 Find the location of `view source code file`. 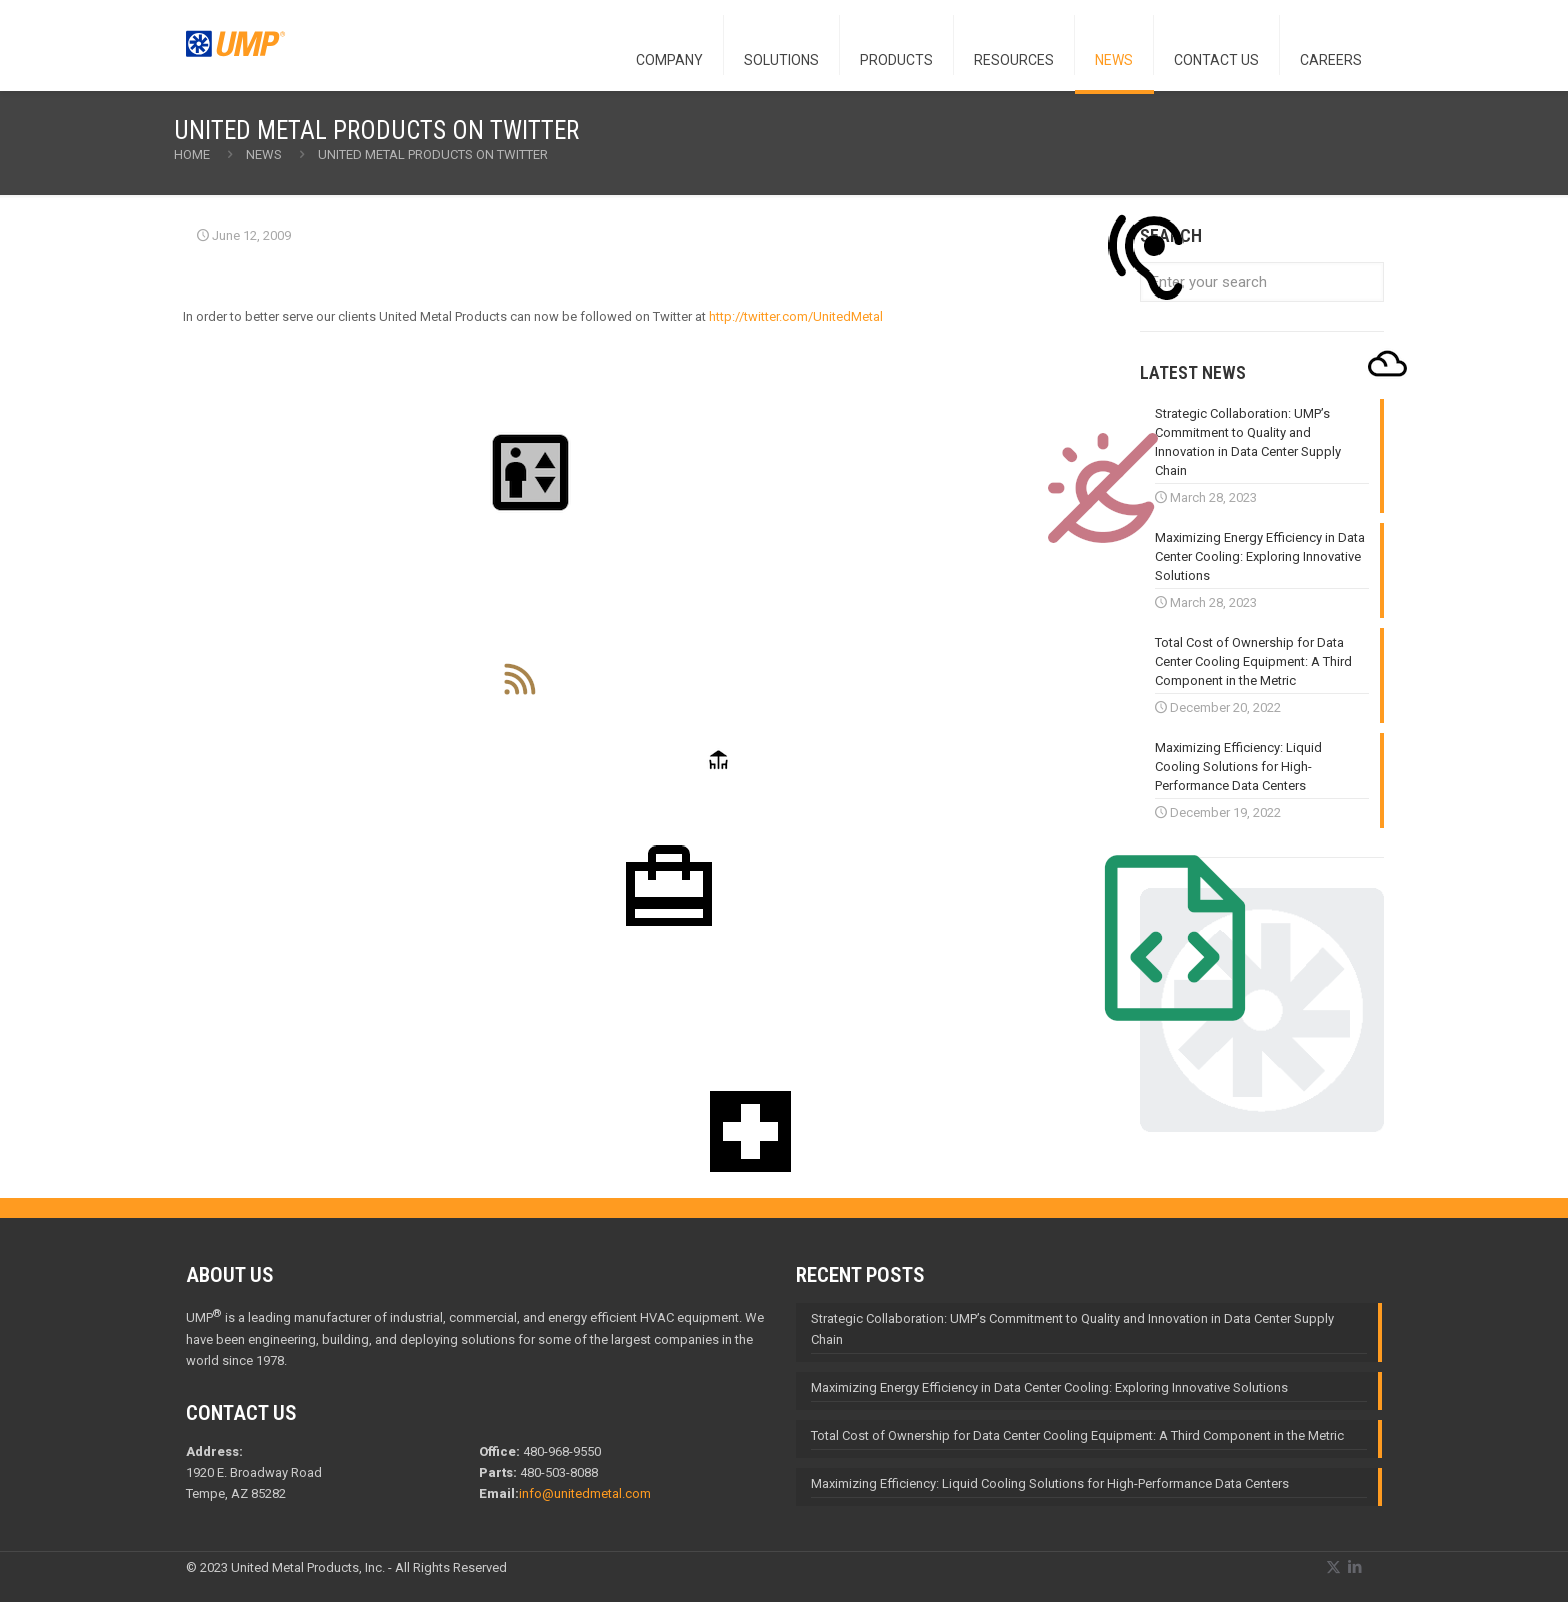

view source code file is located at coordinates (1175, 938).